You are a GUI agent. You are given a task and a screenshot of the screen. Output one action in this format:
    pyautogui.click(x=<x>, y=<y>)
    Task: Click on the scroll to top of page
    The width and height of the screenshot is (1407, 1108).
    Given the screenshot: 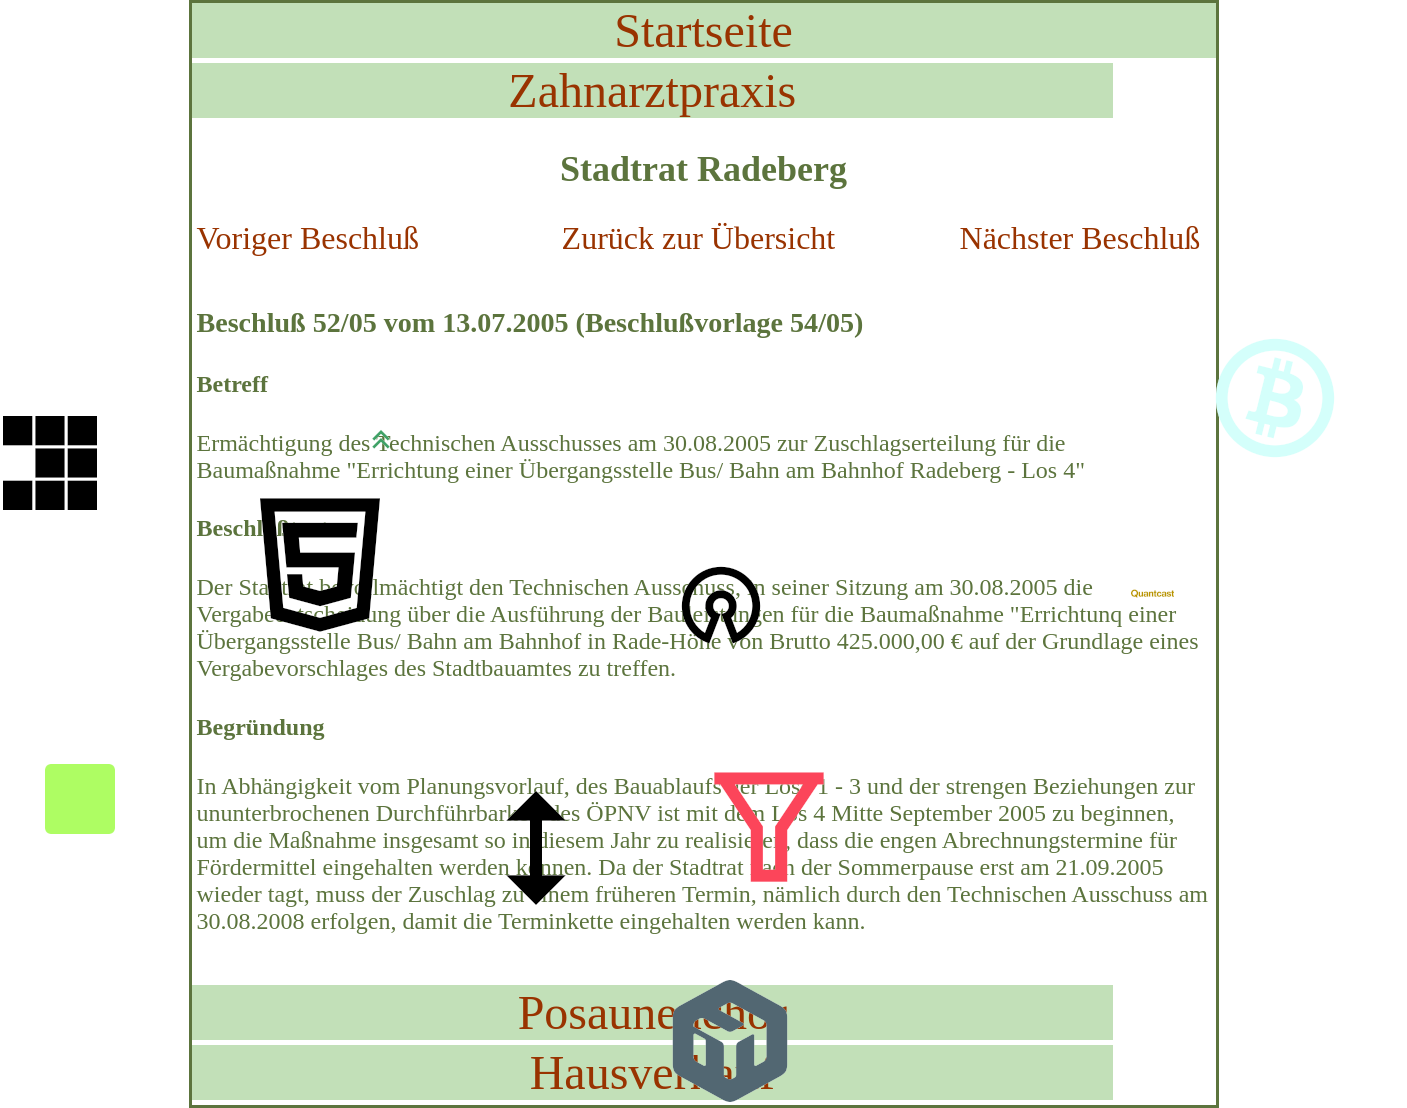 What is the action you would take?
    pyautogui.click(x=381, y=440)
    